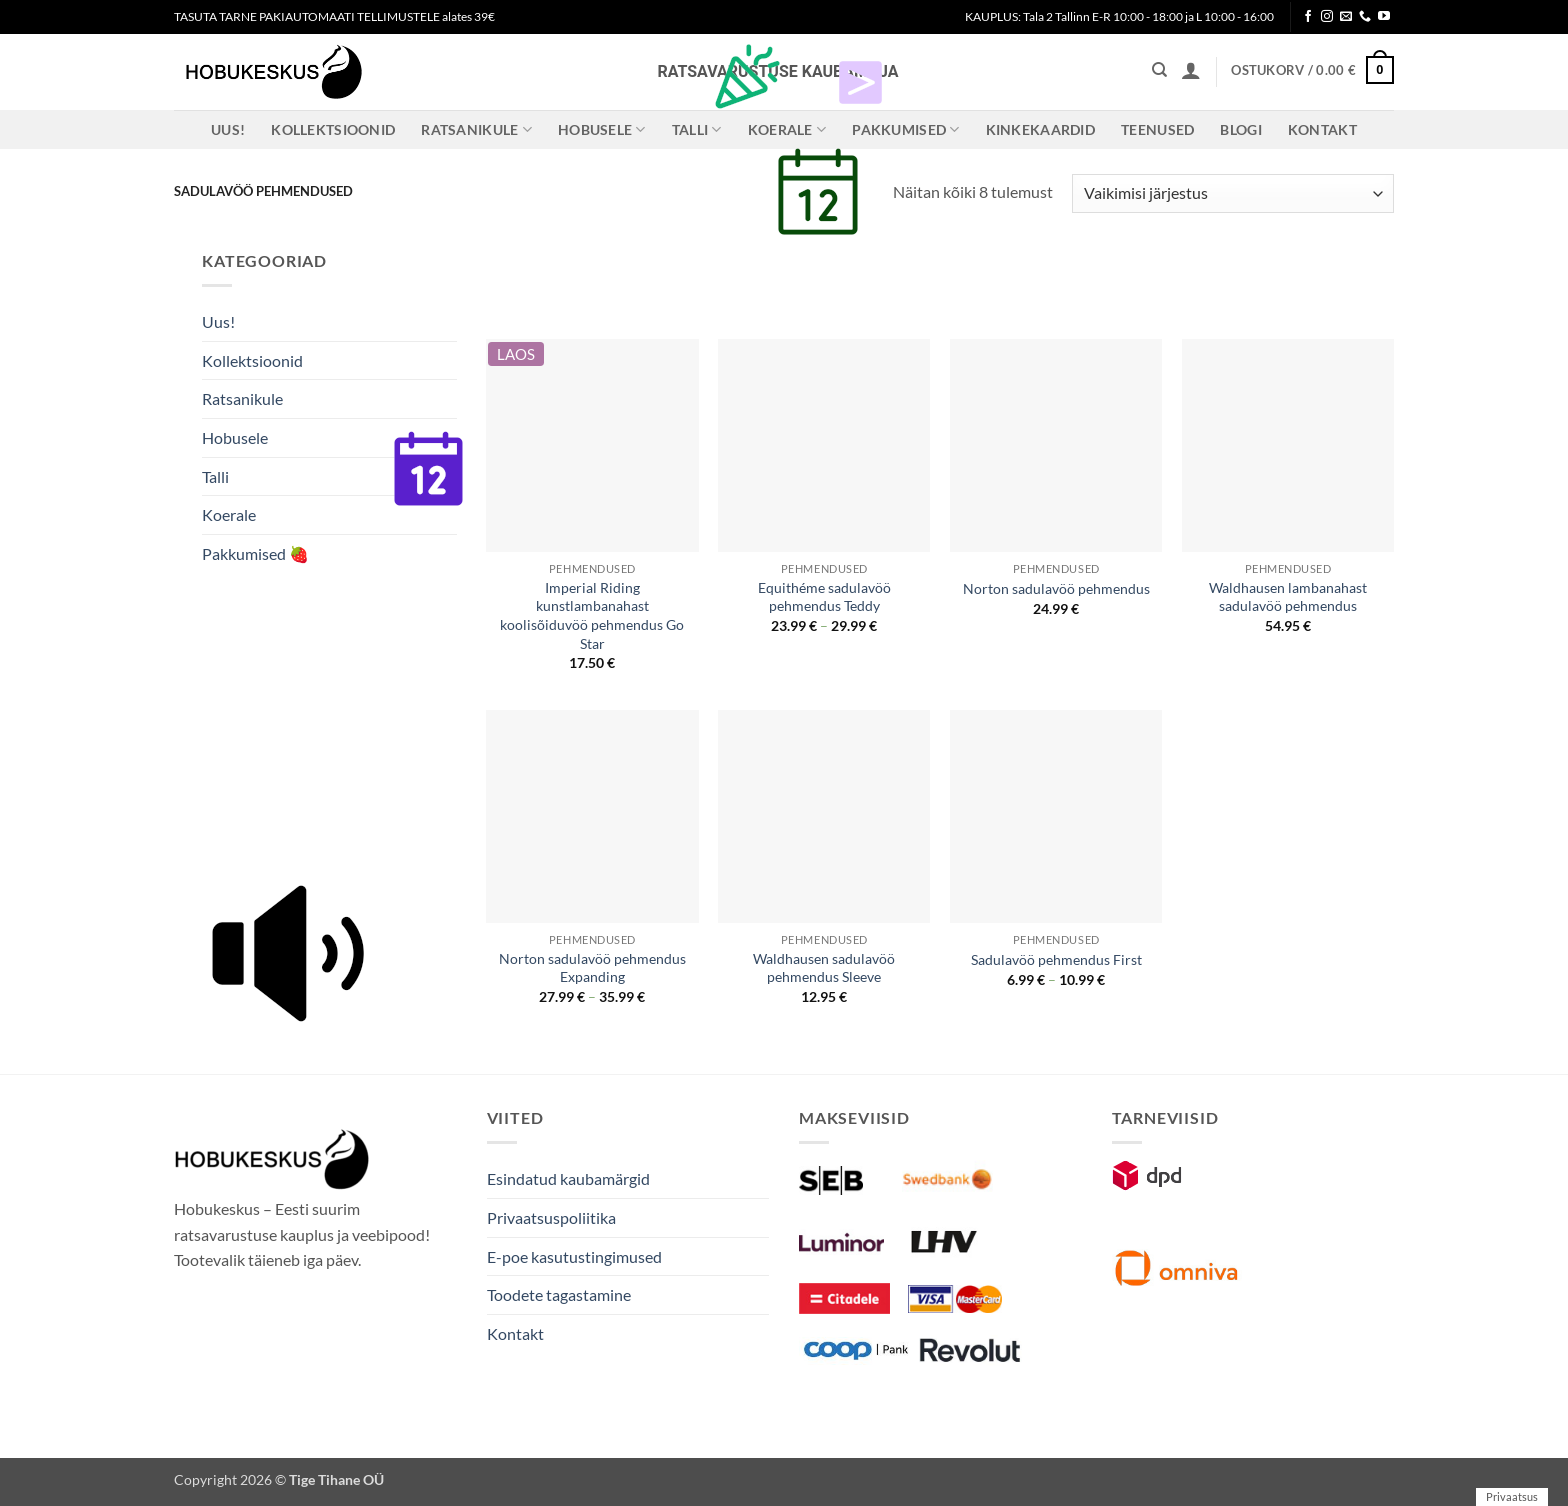 This screenshot has width=1568, height=1506. What do you see at coordinates (744, 80) in the screenshot?
I see `indicates a celebration or achievement` at bounding box center [744, 80].